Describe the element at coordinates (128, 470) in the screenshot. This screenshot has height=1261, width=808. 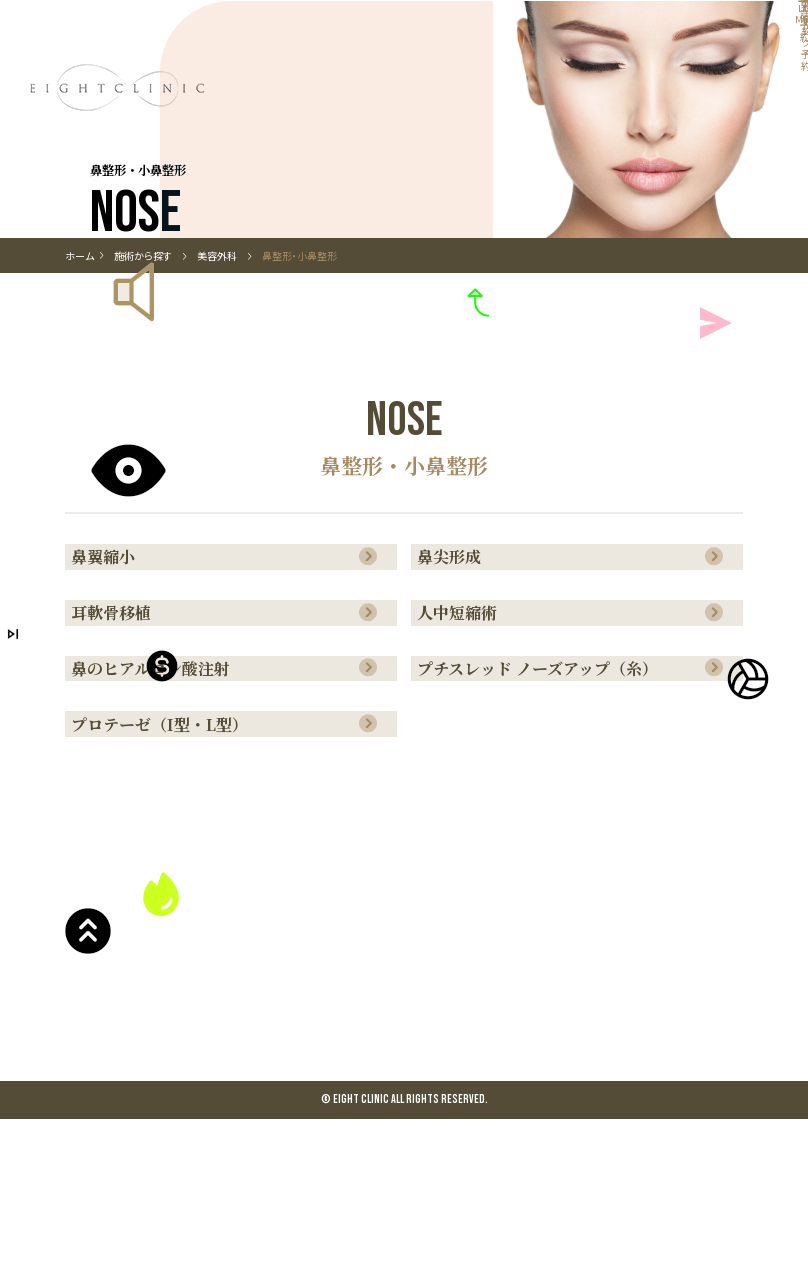
I see `view or preview content` at that location.